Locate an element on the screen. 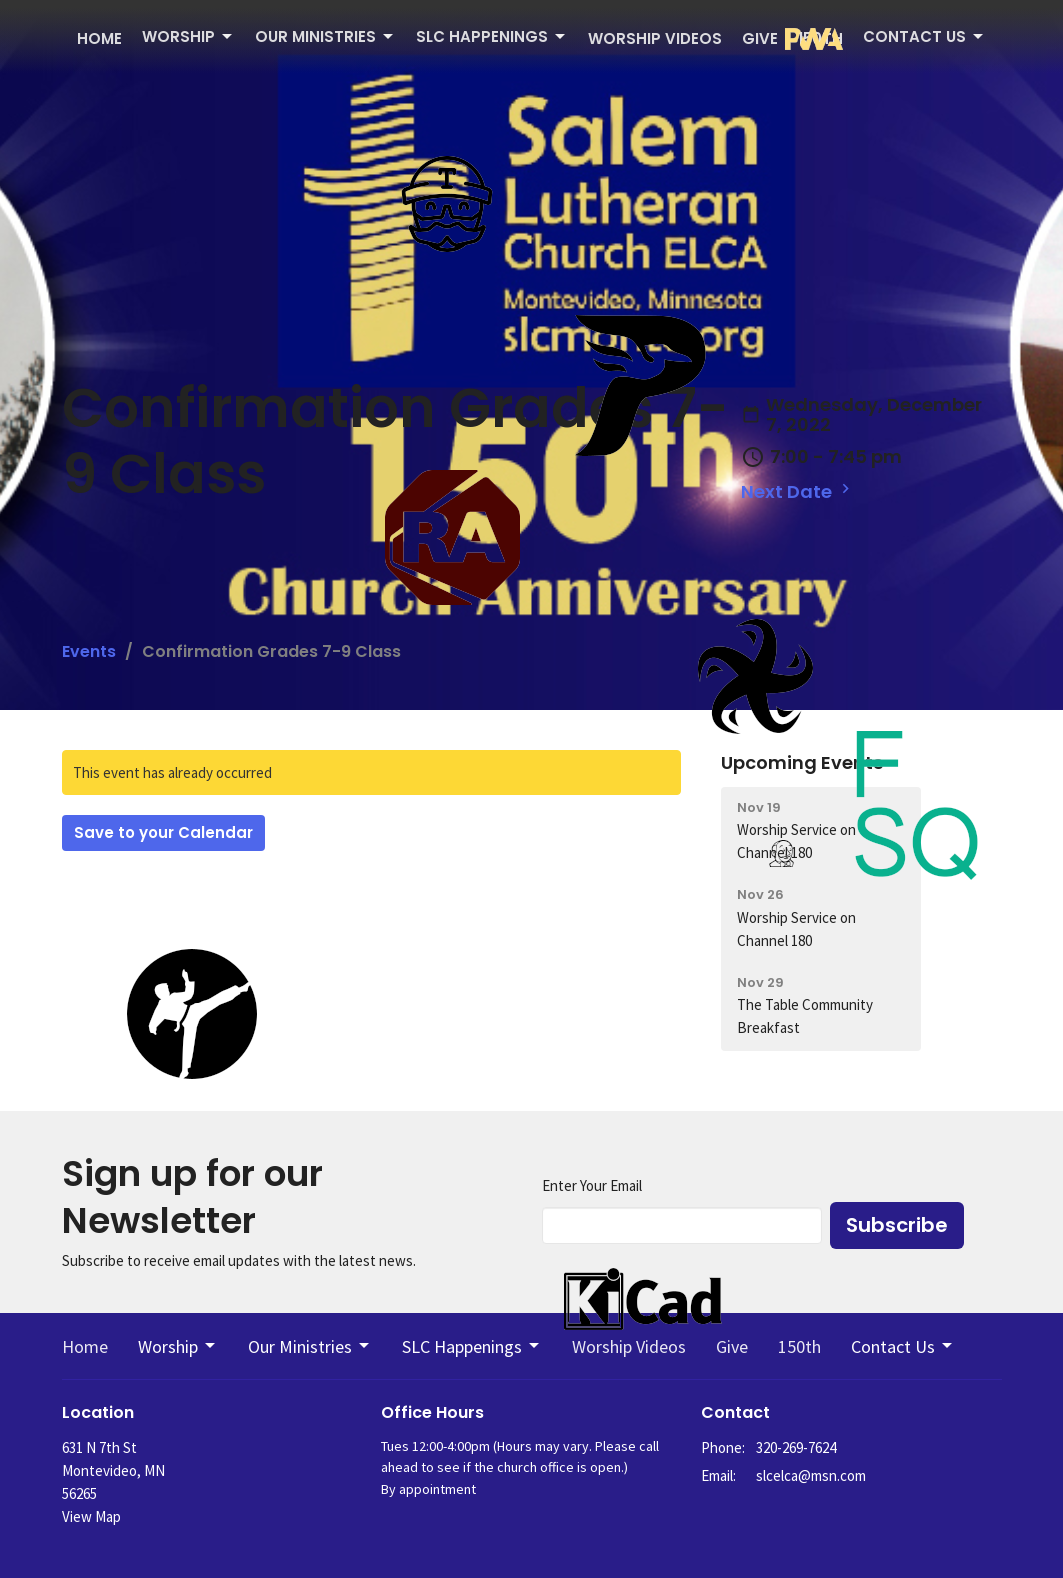  pelican static site generator logo is located at coordinates (640, 385).